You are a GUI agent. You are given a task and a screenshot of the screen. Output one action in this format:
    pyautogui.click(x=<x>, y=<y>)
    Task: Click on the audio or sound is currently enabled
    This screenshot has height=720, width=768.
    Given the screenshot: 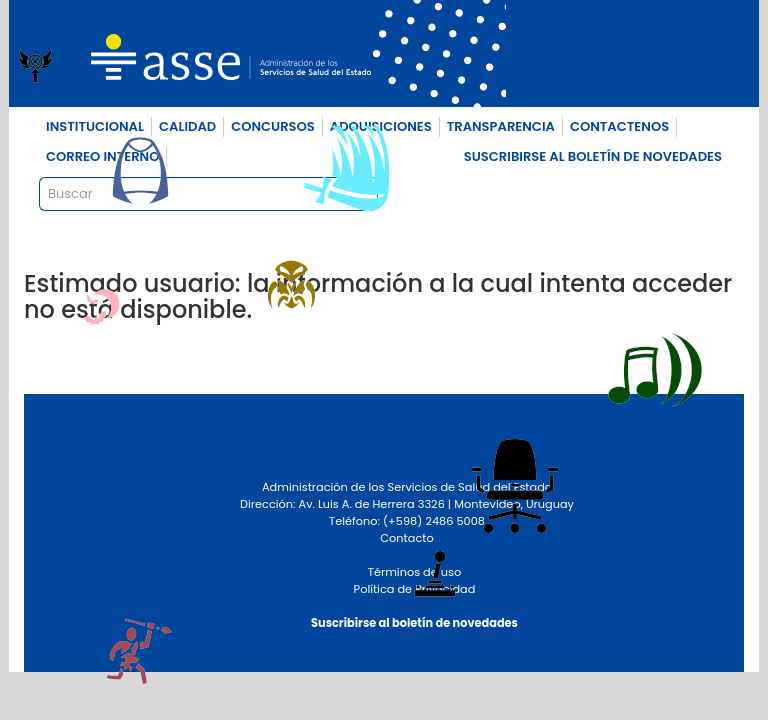 What is the action you would take?
    pyautogui.click(x=655, y=370)
    